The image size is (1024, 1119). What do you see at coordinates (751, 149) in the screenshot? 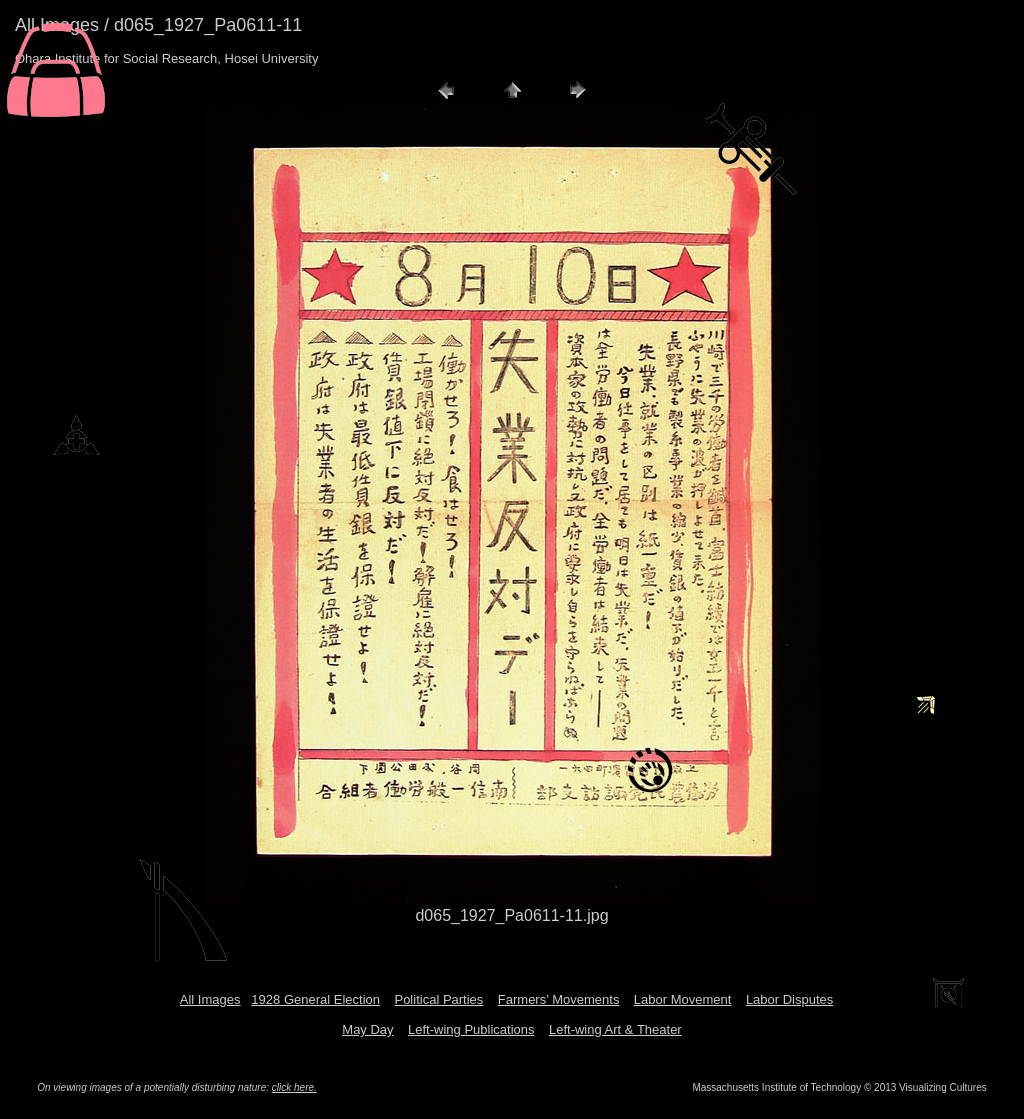
I see `access medical or health settings` at bounding box center [751, 149].